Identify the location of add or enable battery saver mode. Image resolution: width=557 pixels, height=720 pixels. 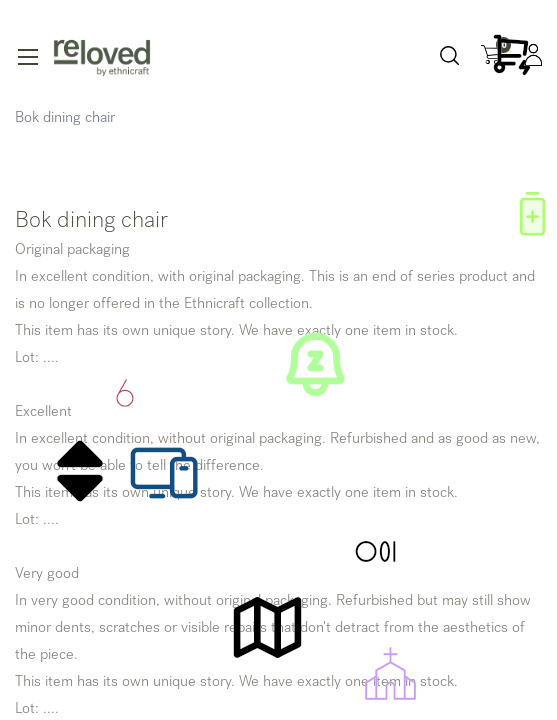
(532, 214).